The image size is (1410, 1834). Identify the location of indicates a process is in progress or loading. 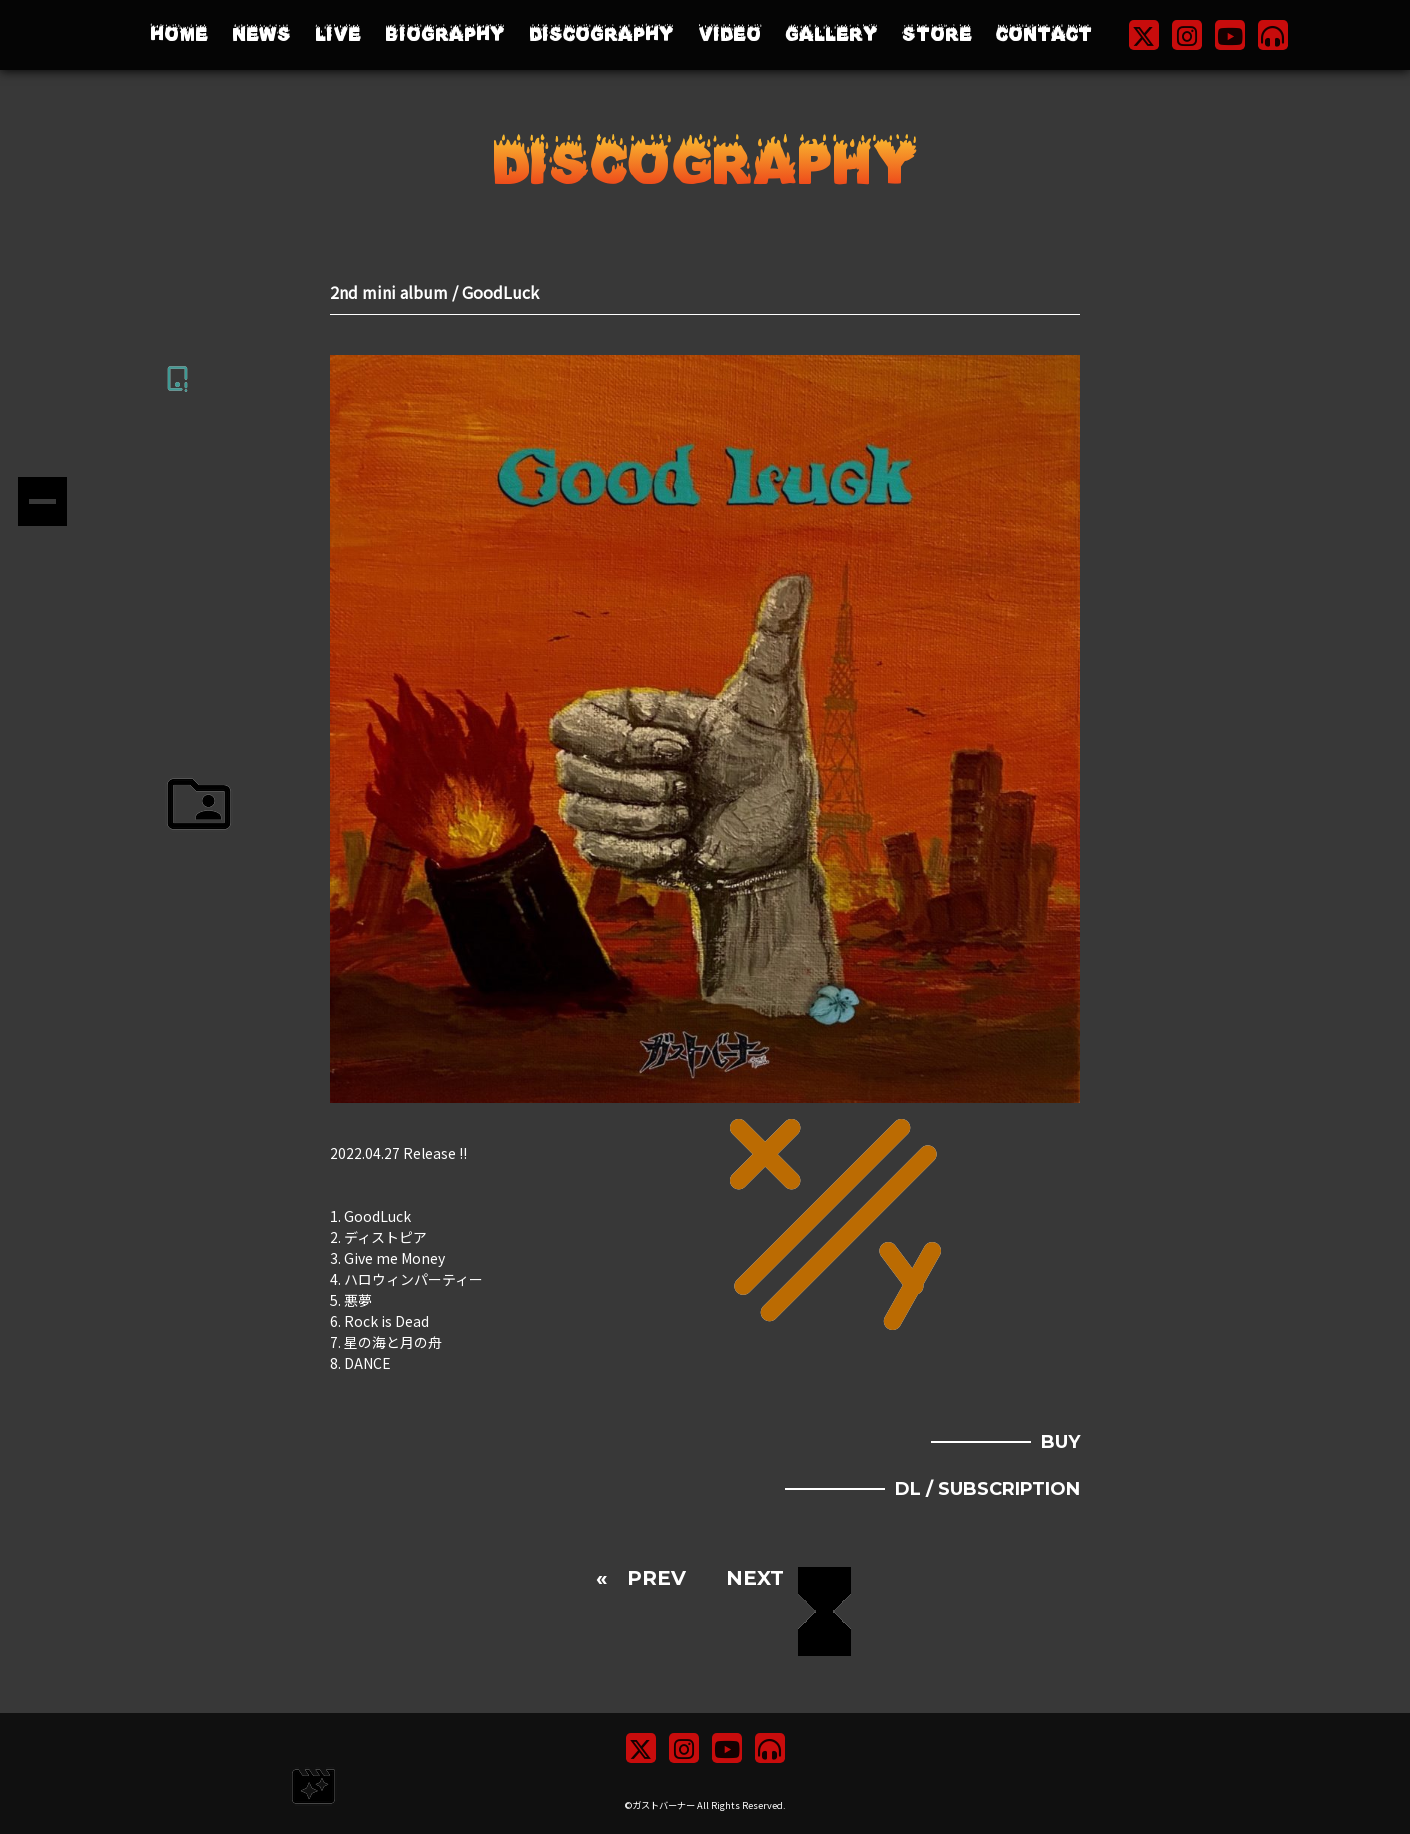
(824, 1611).